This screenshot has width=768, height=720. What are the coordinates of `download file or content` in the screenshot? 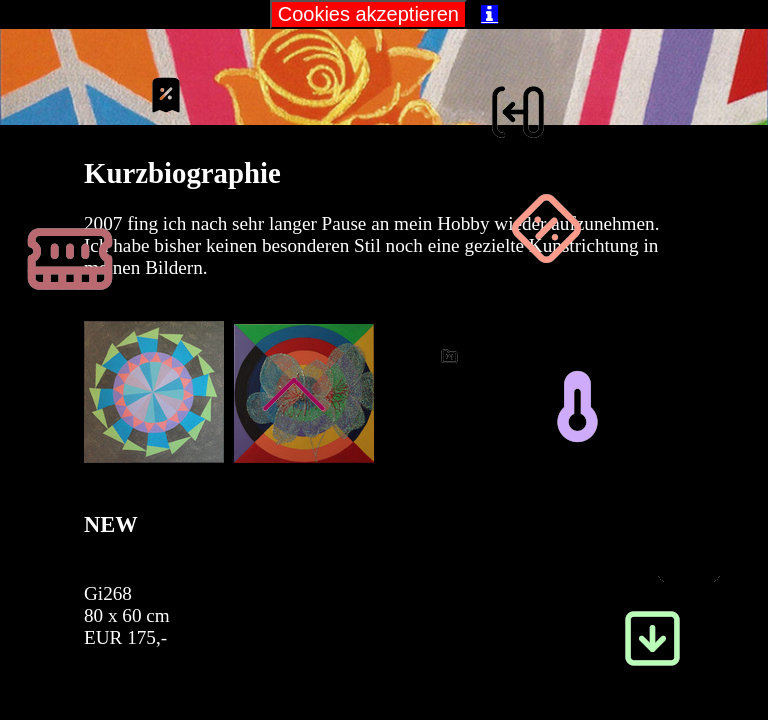 It's located at (652, 638).